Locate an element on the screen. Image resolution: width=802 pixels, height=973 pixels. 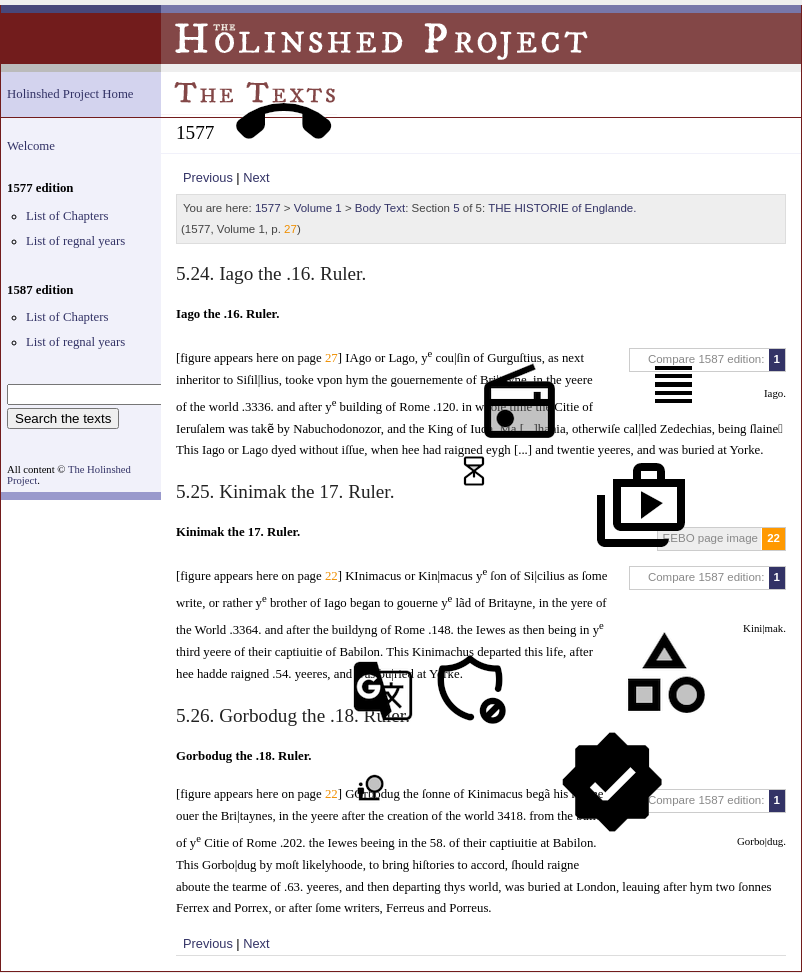
browse or filter by category is located at coordinates (664, 672).